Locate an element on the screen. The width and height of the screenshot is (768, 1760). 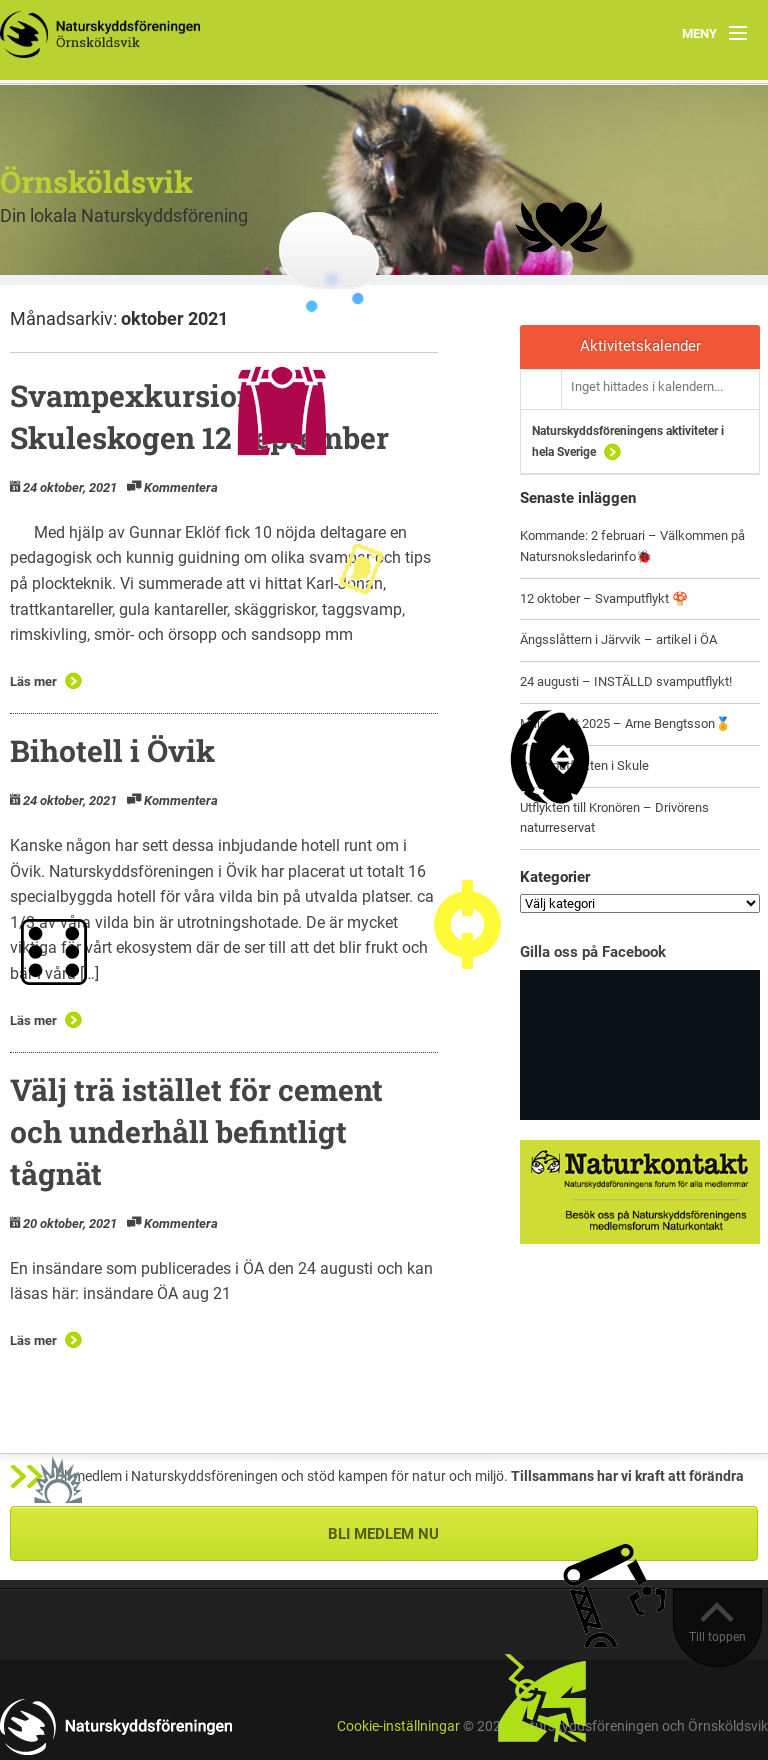
indicates hail weather conditions is located at coordinates (329, 262).